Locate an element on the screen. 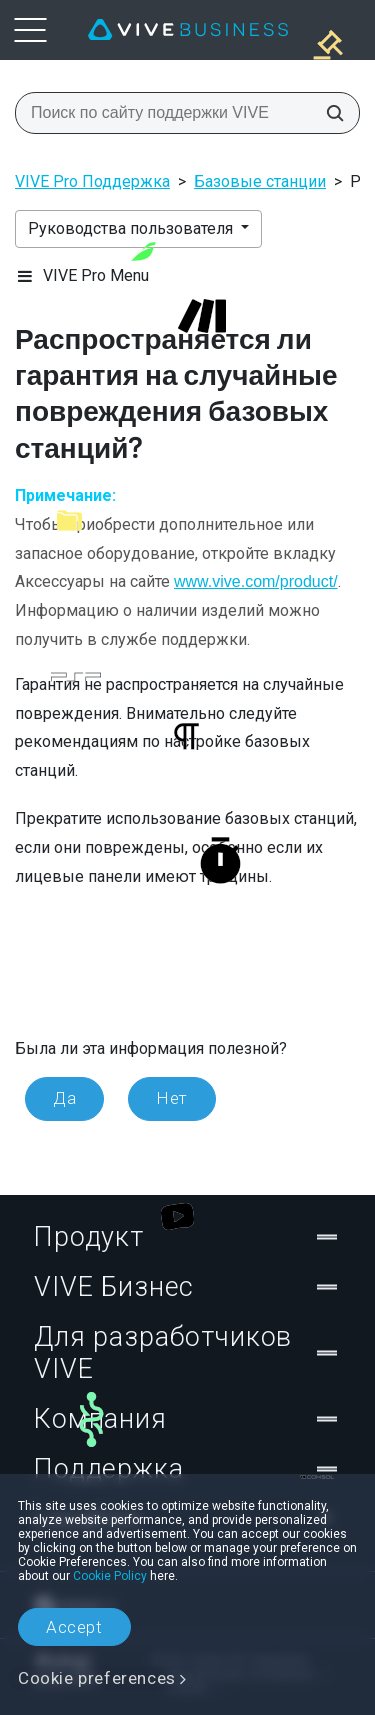 Image resolution: width=375 pixels, height=1715 pixels. open proton drive cloud storage is located at coordinates (69, 520).